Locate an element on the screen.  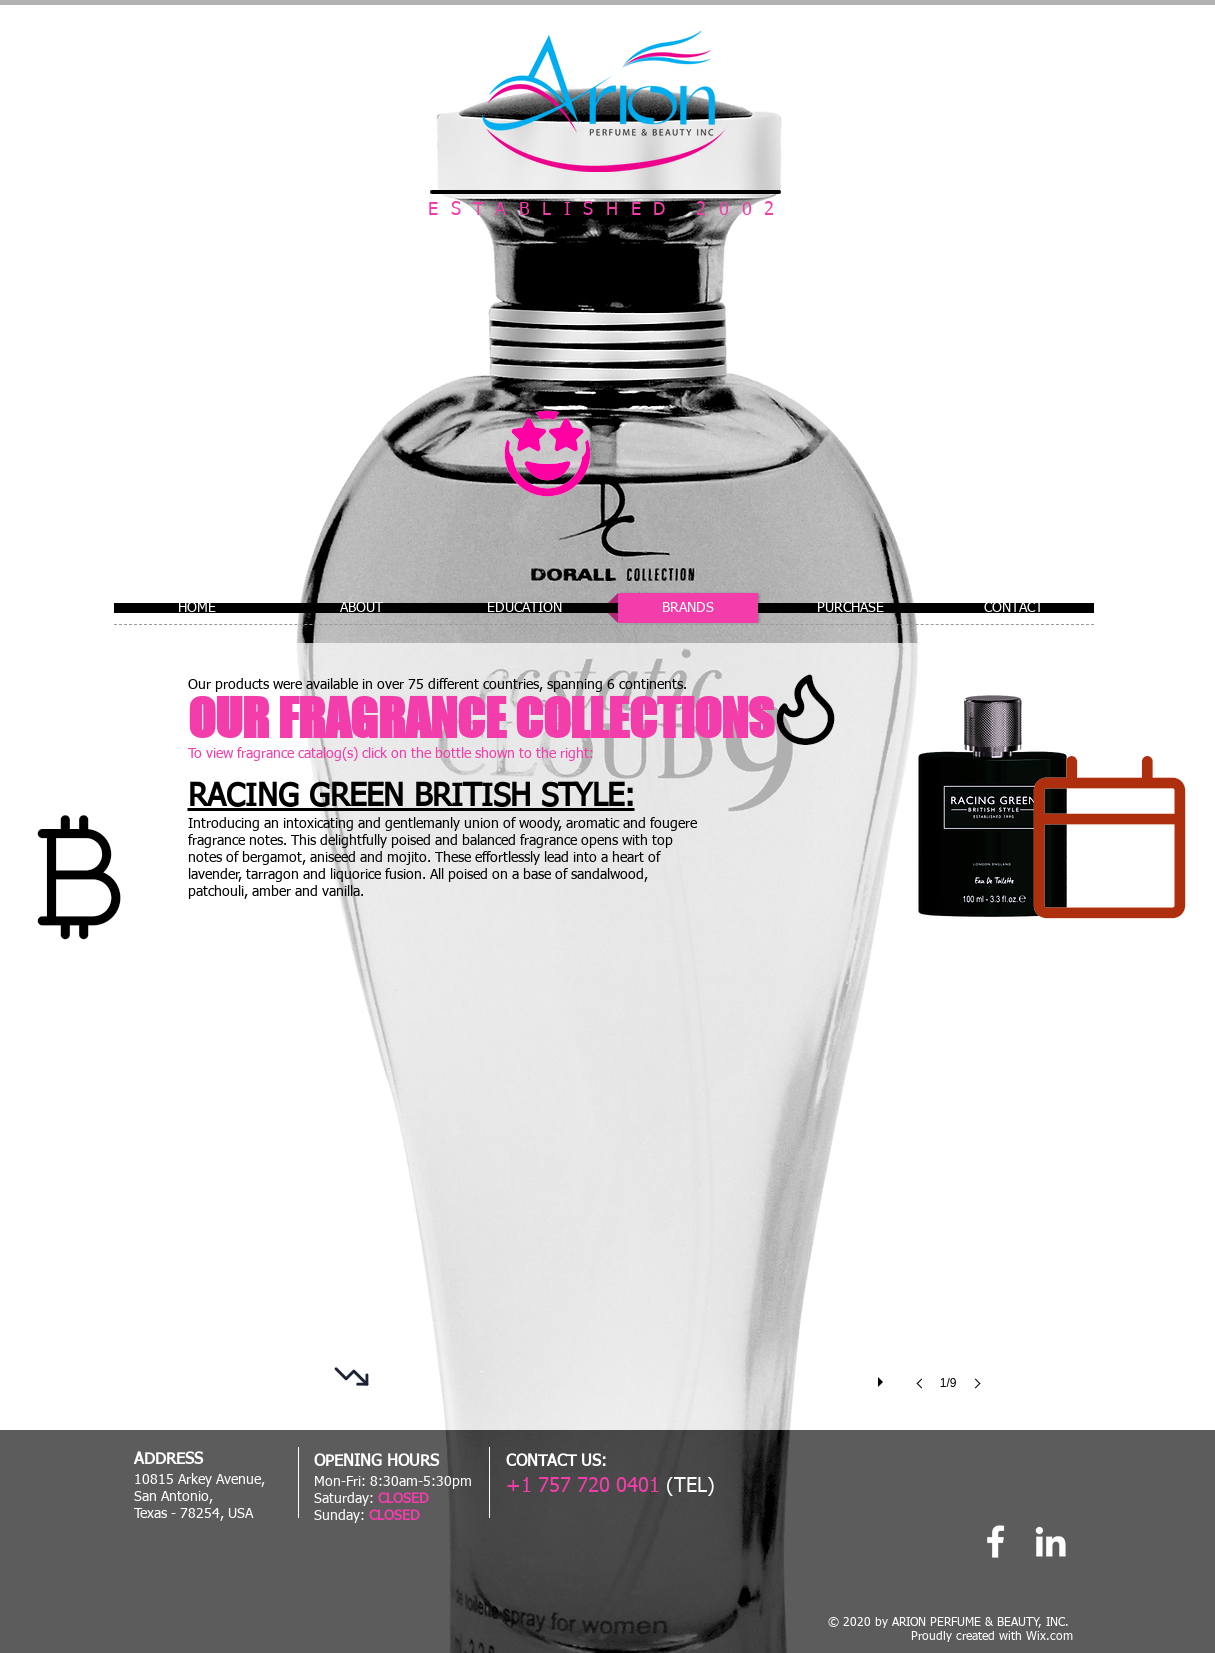
view trending or hot content is located at coordinates (805, 709).